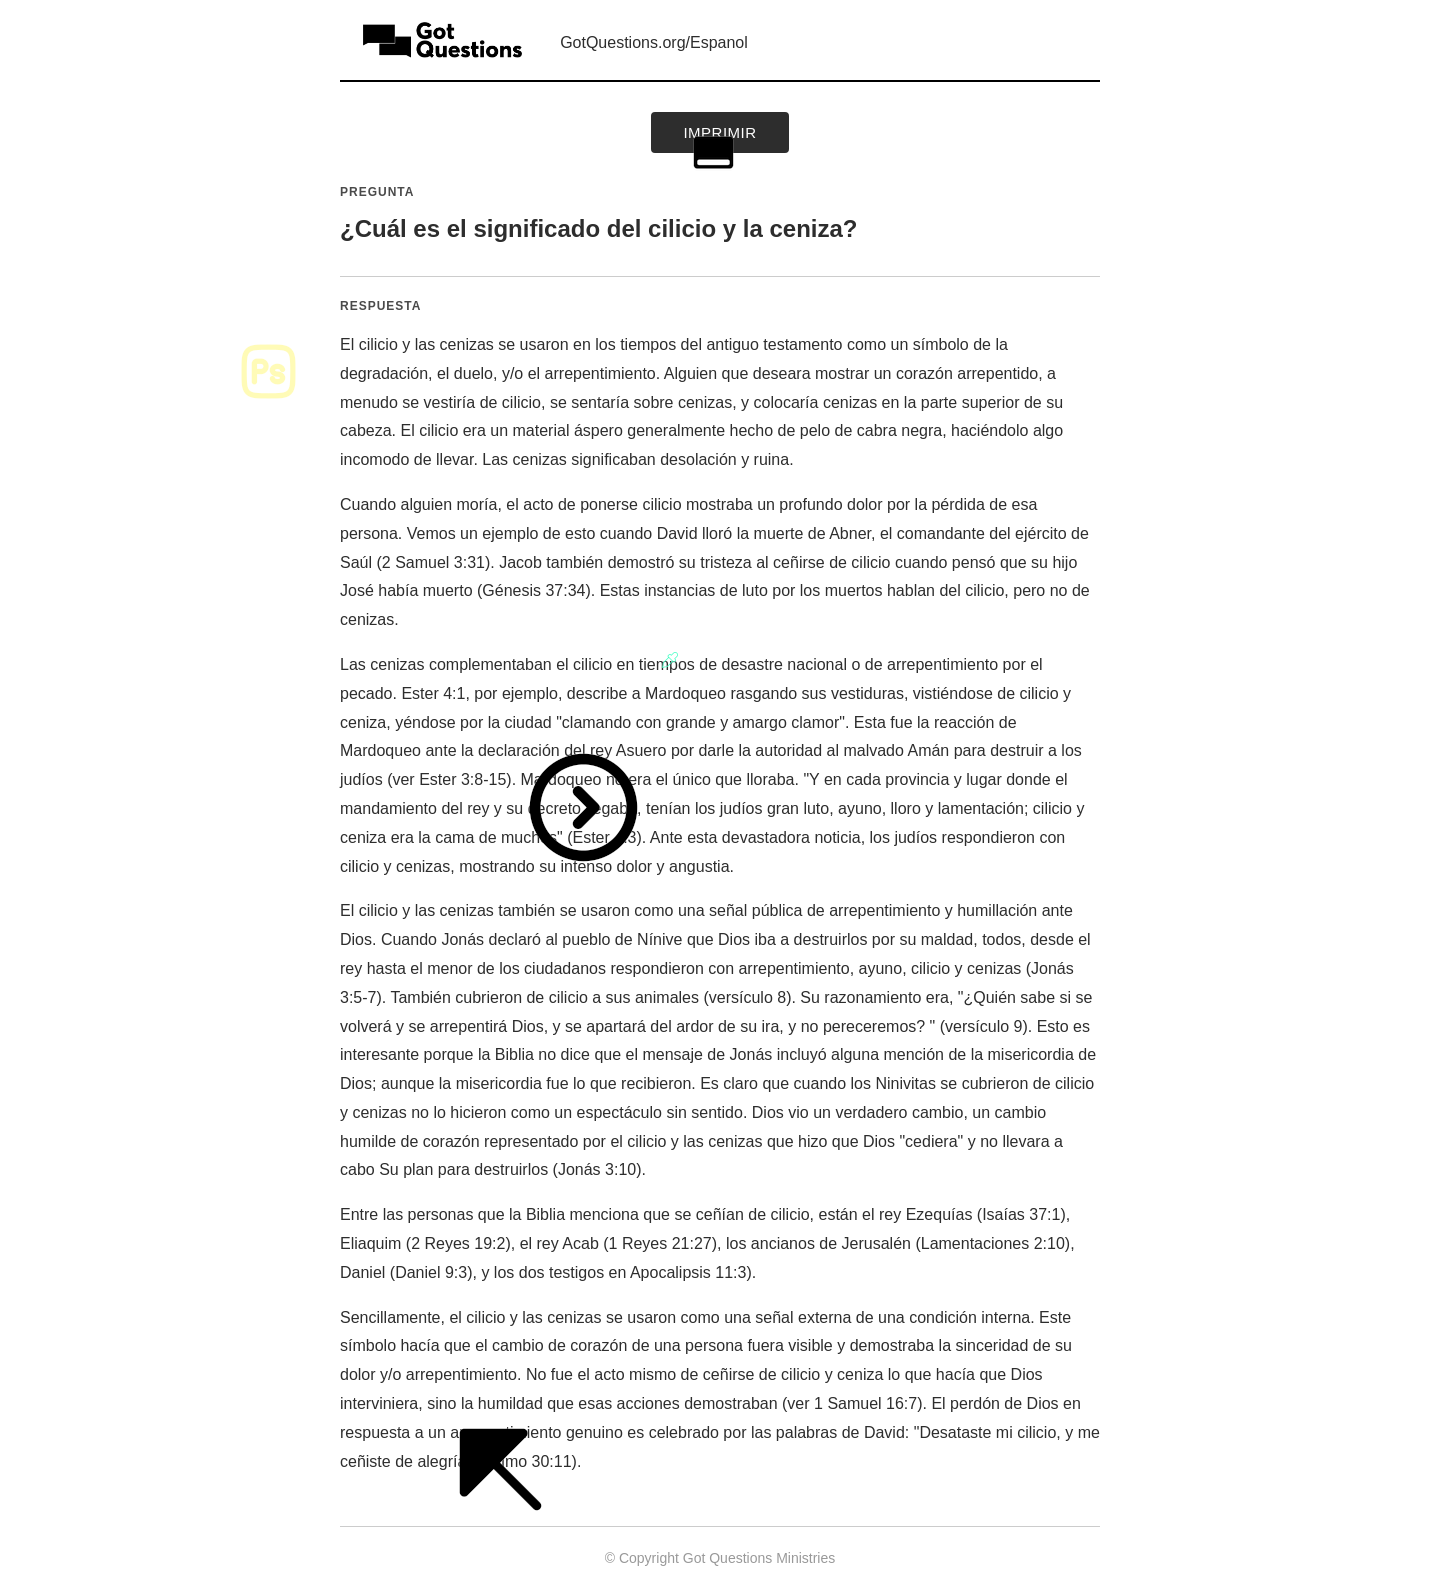 This screenshot has height=1590, width=1440. Describe the element at coordinates (583, 807) in the screenshot. I see `go to next item or step` at that location.